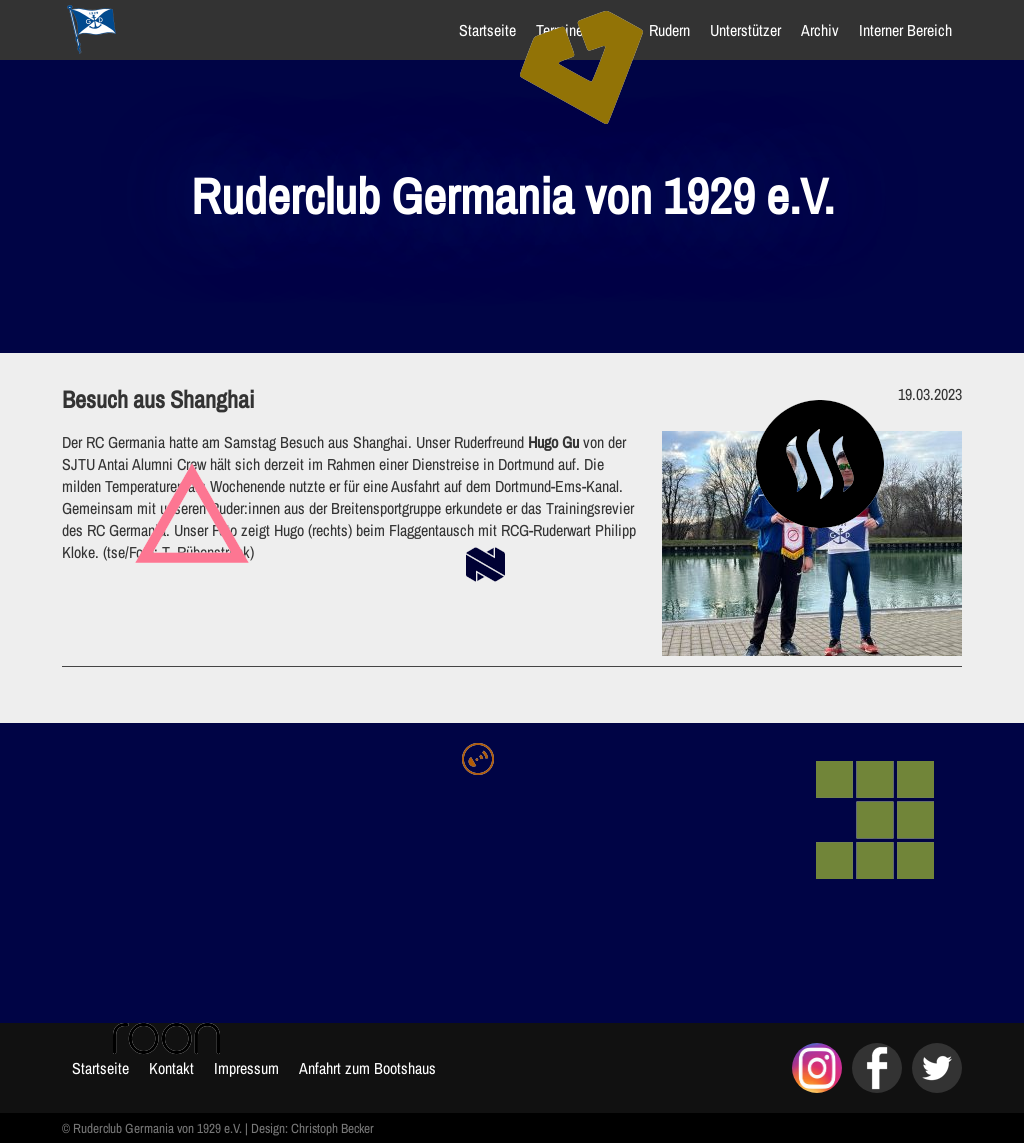 This screenshot has width=1024, height=1143. I want to click on vercel logo, so click(192, 513).